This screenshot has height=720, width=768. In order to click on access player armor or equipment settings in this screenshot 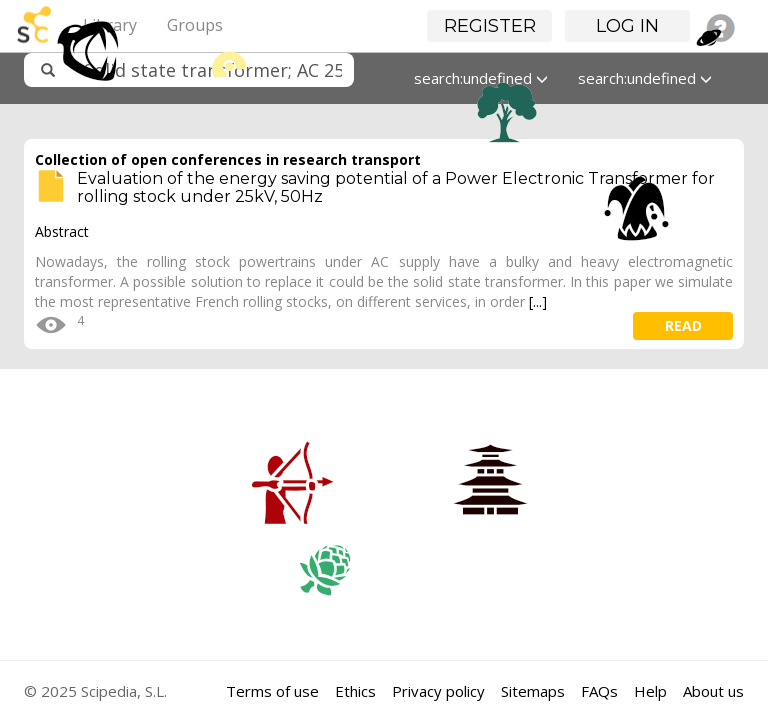, I will do `click(229, 64)`.